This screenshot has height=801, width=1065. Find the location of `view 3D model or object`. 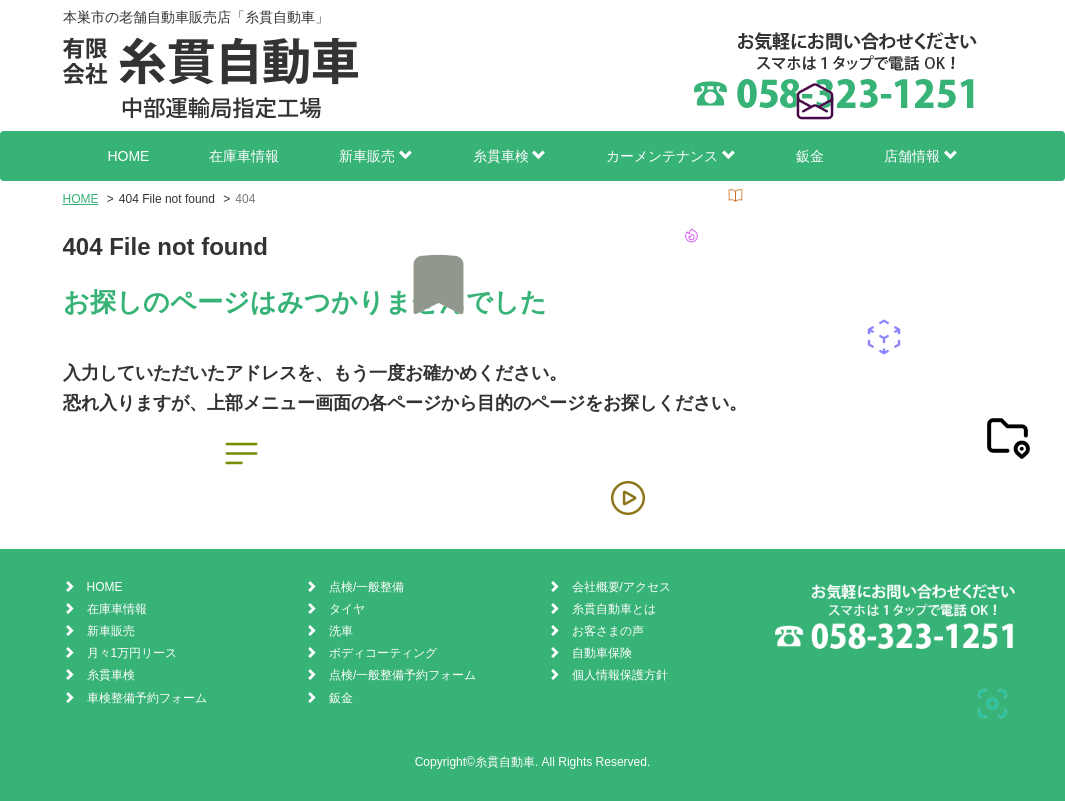

view 3D model or object is located at coordinates (884, 337).